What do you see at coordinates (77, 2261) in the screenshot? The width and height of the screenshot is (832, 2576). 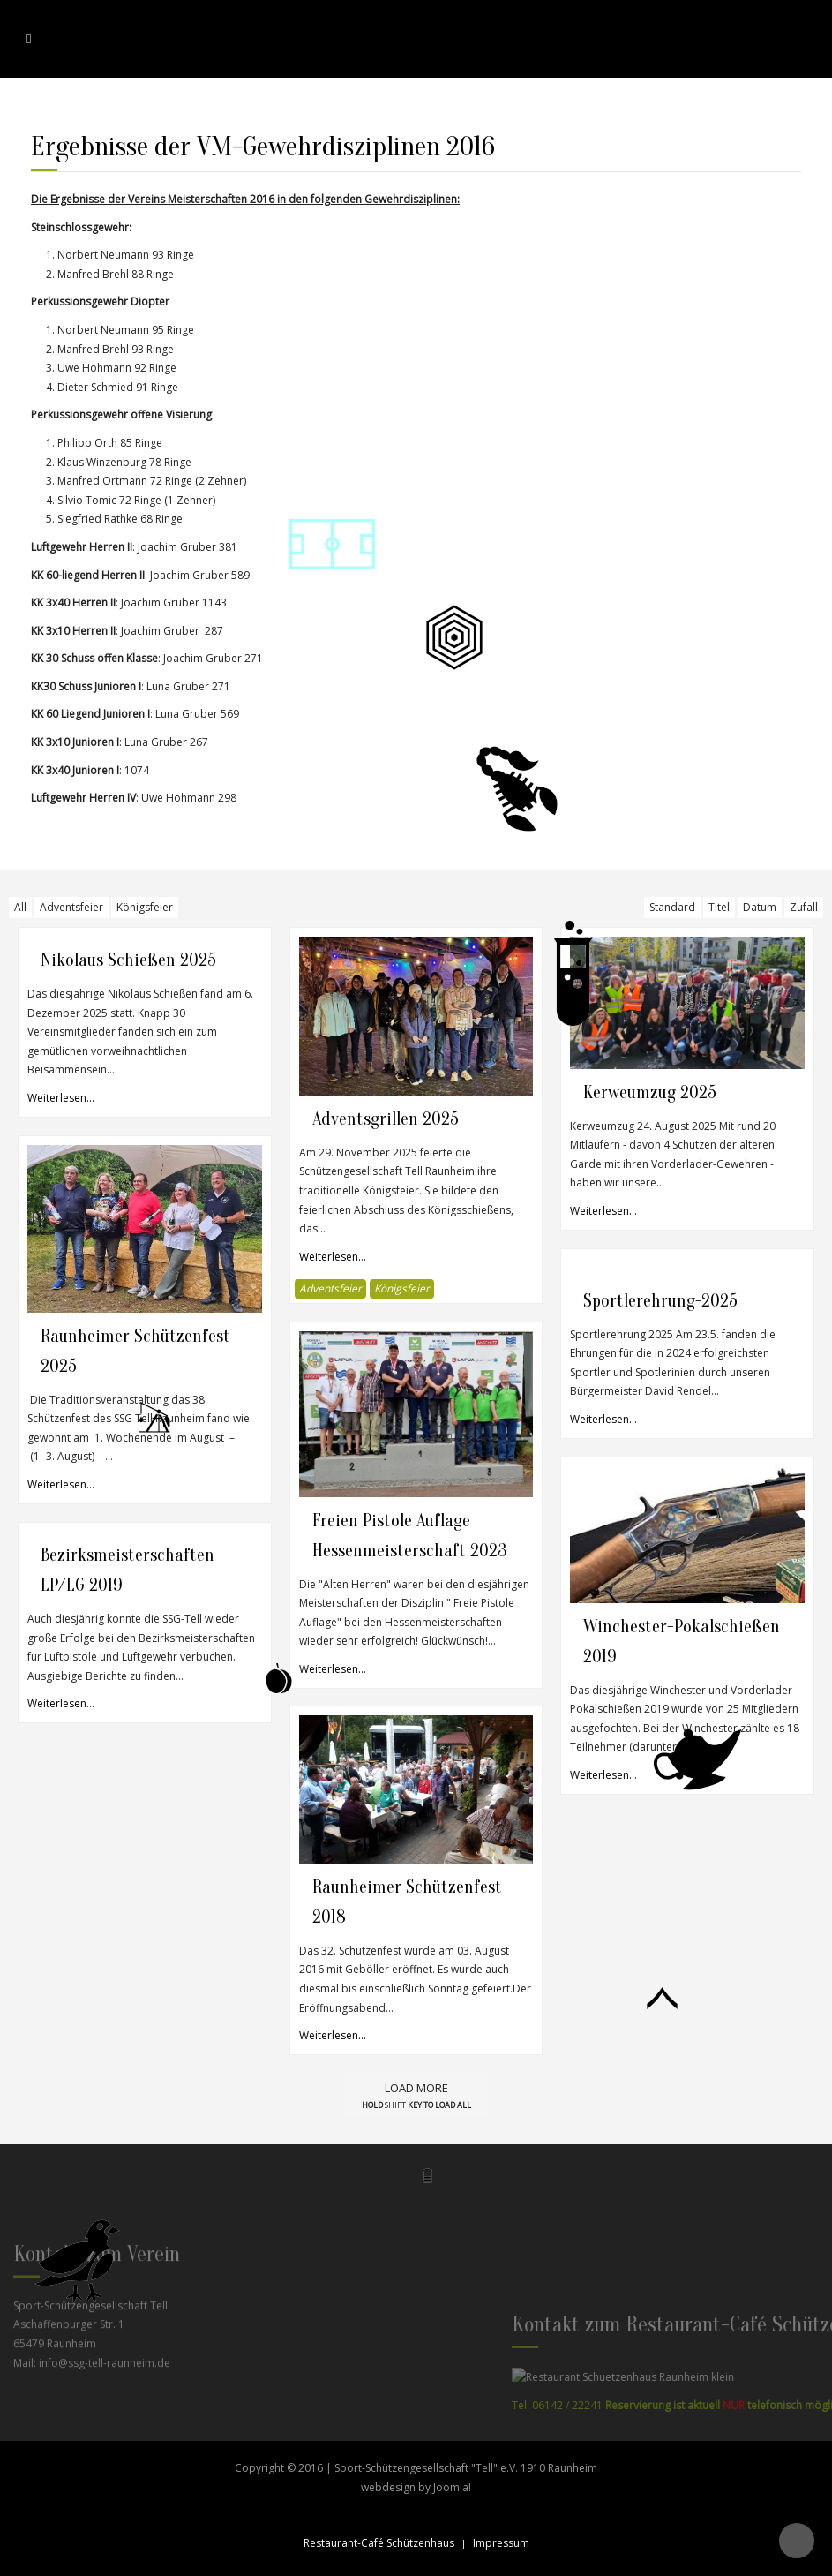 I see `decorative bird illustration for nature-themed game` at bounding box center [77, 2261].